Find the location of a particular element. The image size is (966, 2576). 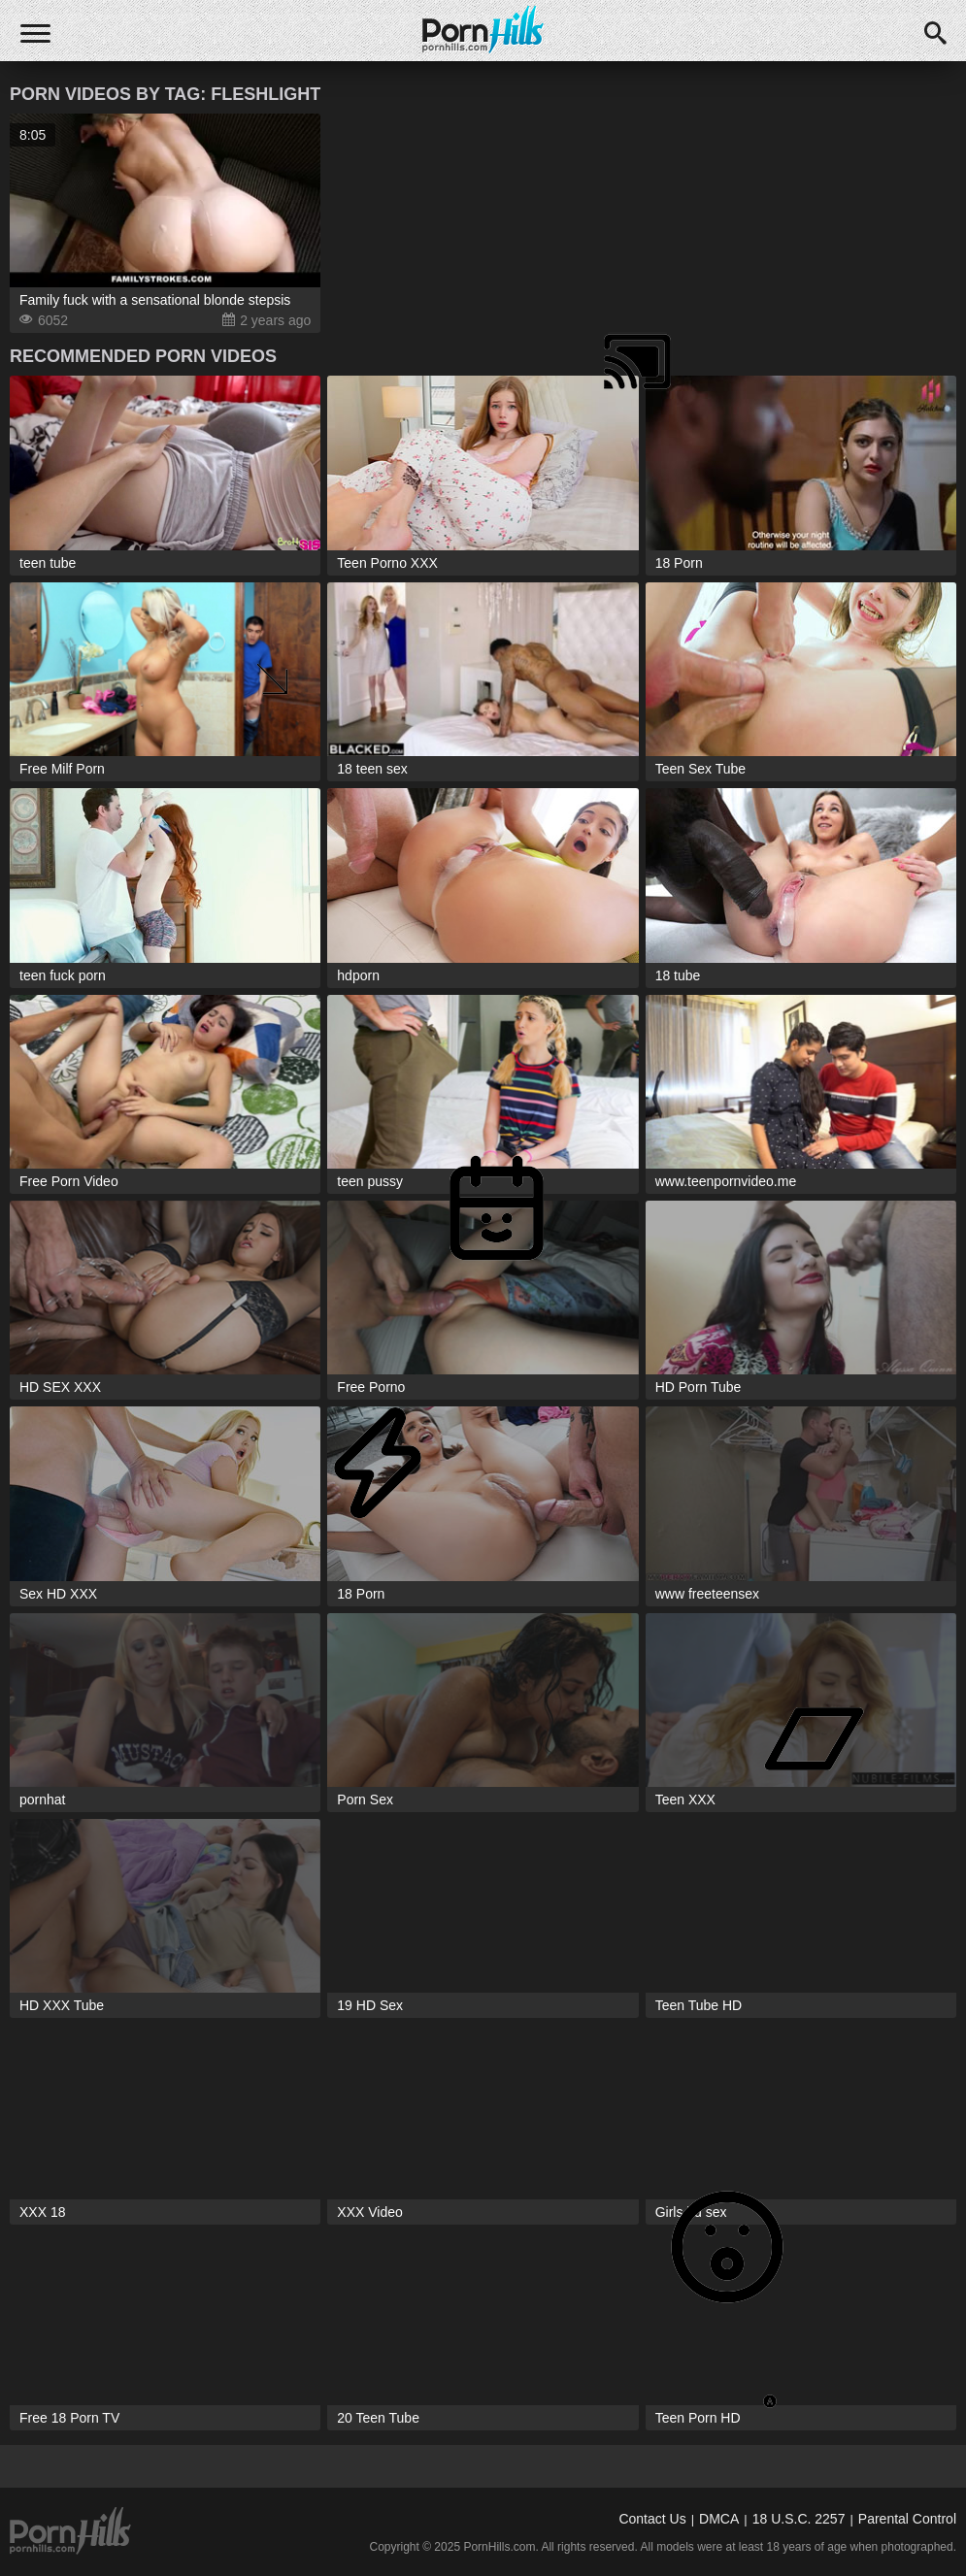

react with surprise to a message or post is located at coordinates (727, 2247).